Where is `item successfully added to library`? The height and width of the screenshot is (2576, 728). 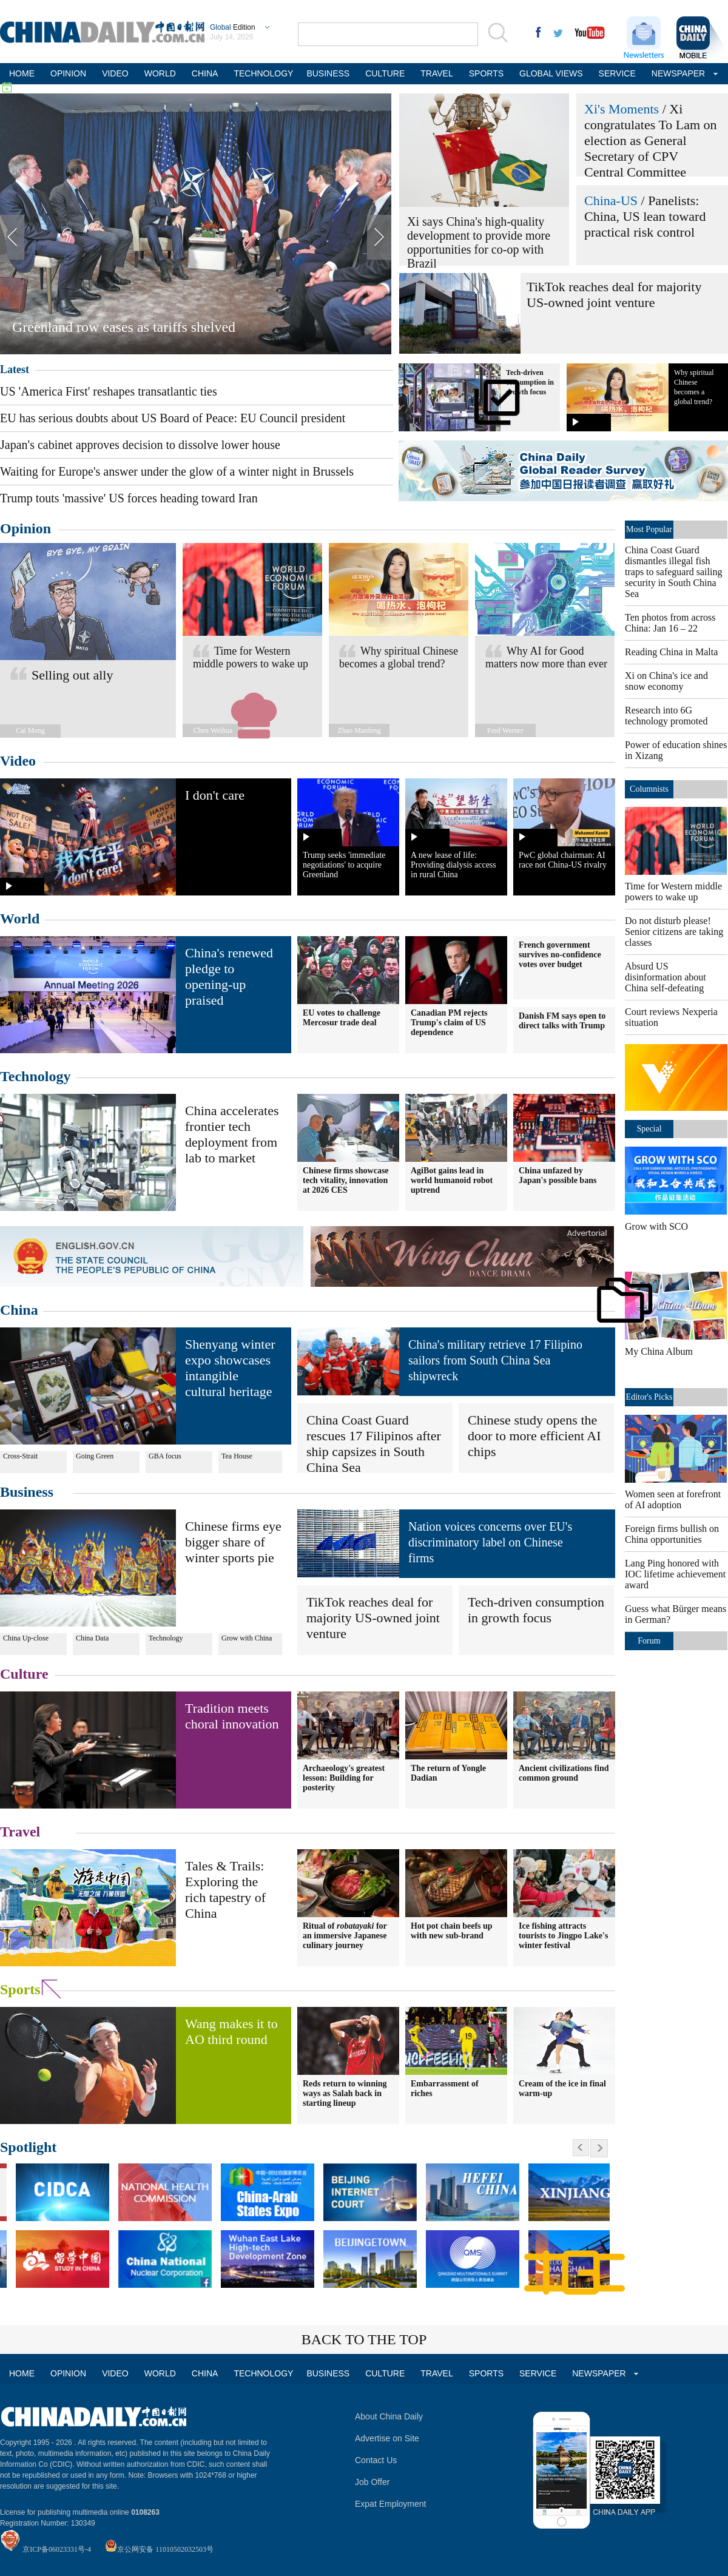
item successfully added to library is located at coordinates (497, 402).